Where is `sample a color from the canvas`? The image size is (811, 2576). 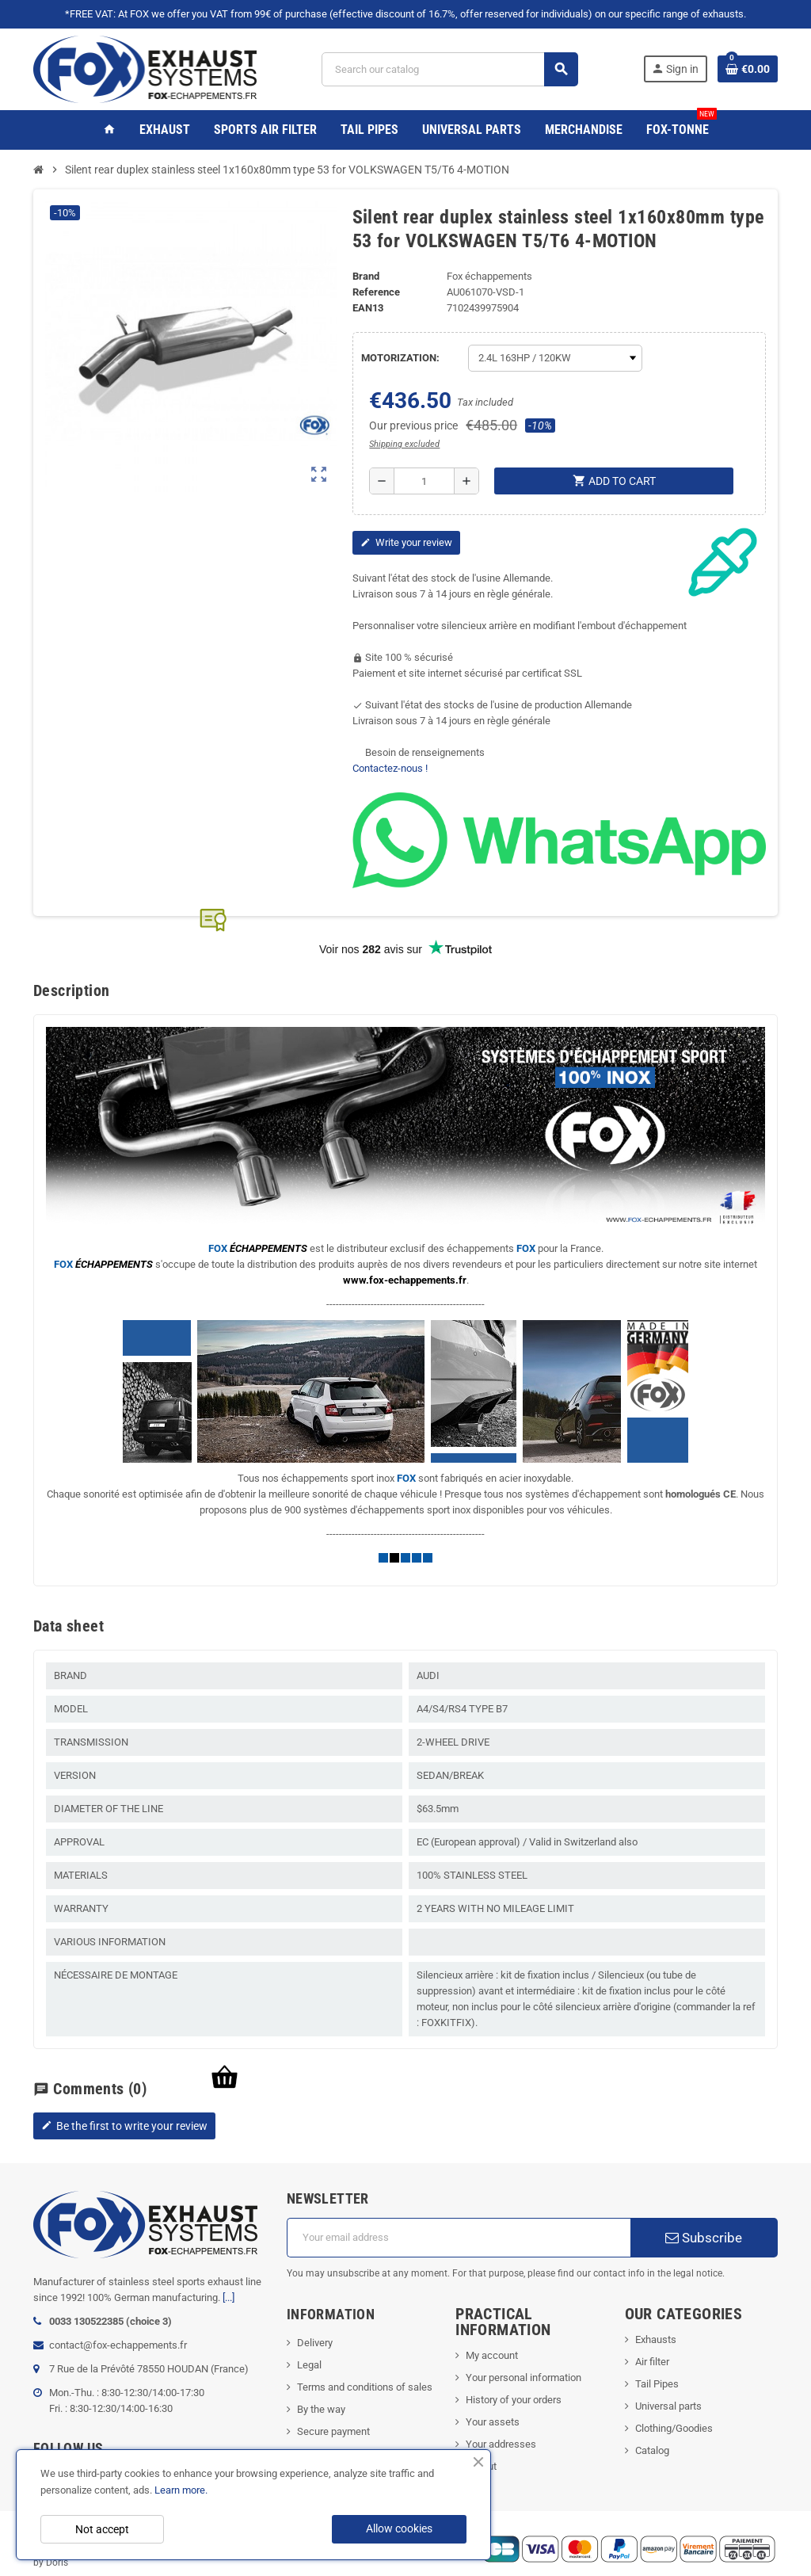
sample a color from the canvas is located at coordinates (722, 562).